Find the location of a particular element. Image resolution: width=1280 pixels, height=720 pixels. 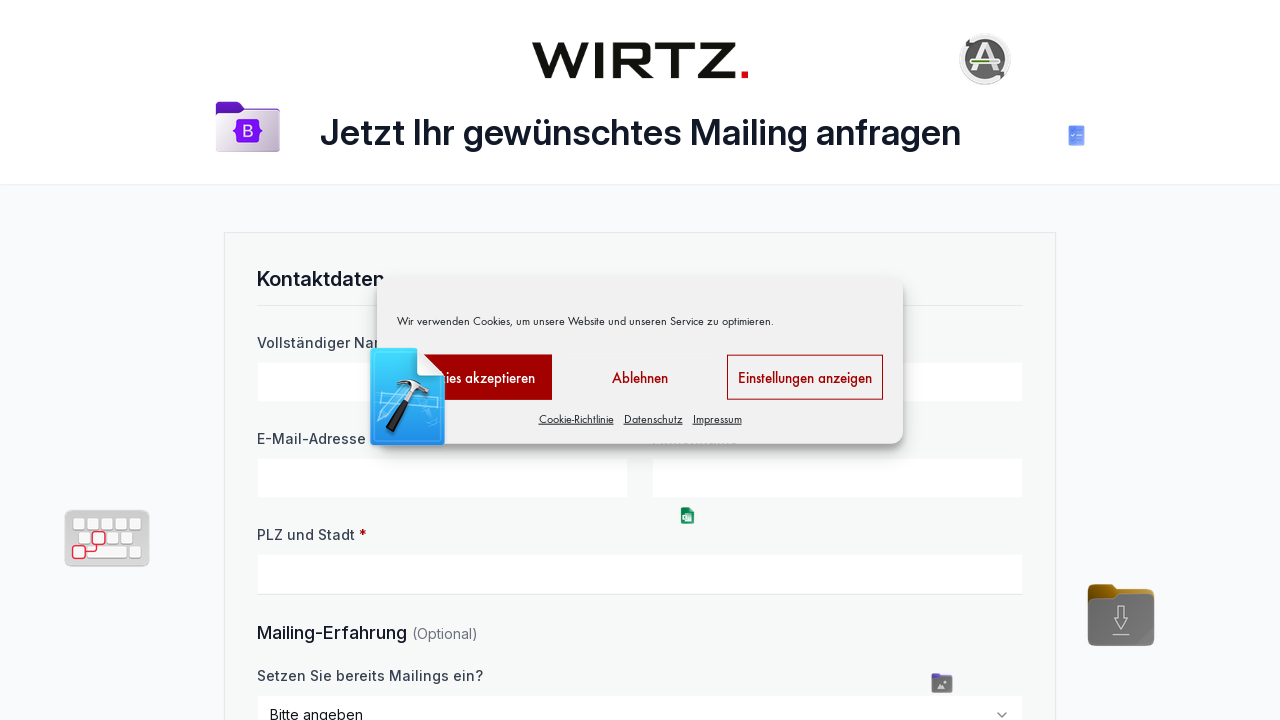

open microsoft excel spreadsheet file is located at coordinates (687, 515).